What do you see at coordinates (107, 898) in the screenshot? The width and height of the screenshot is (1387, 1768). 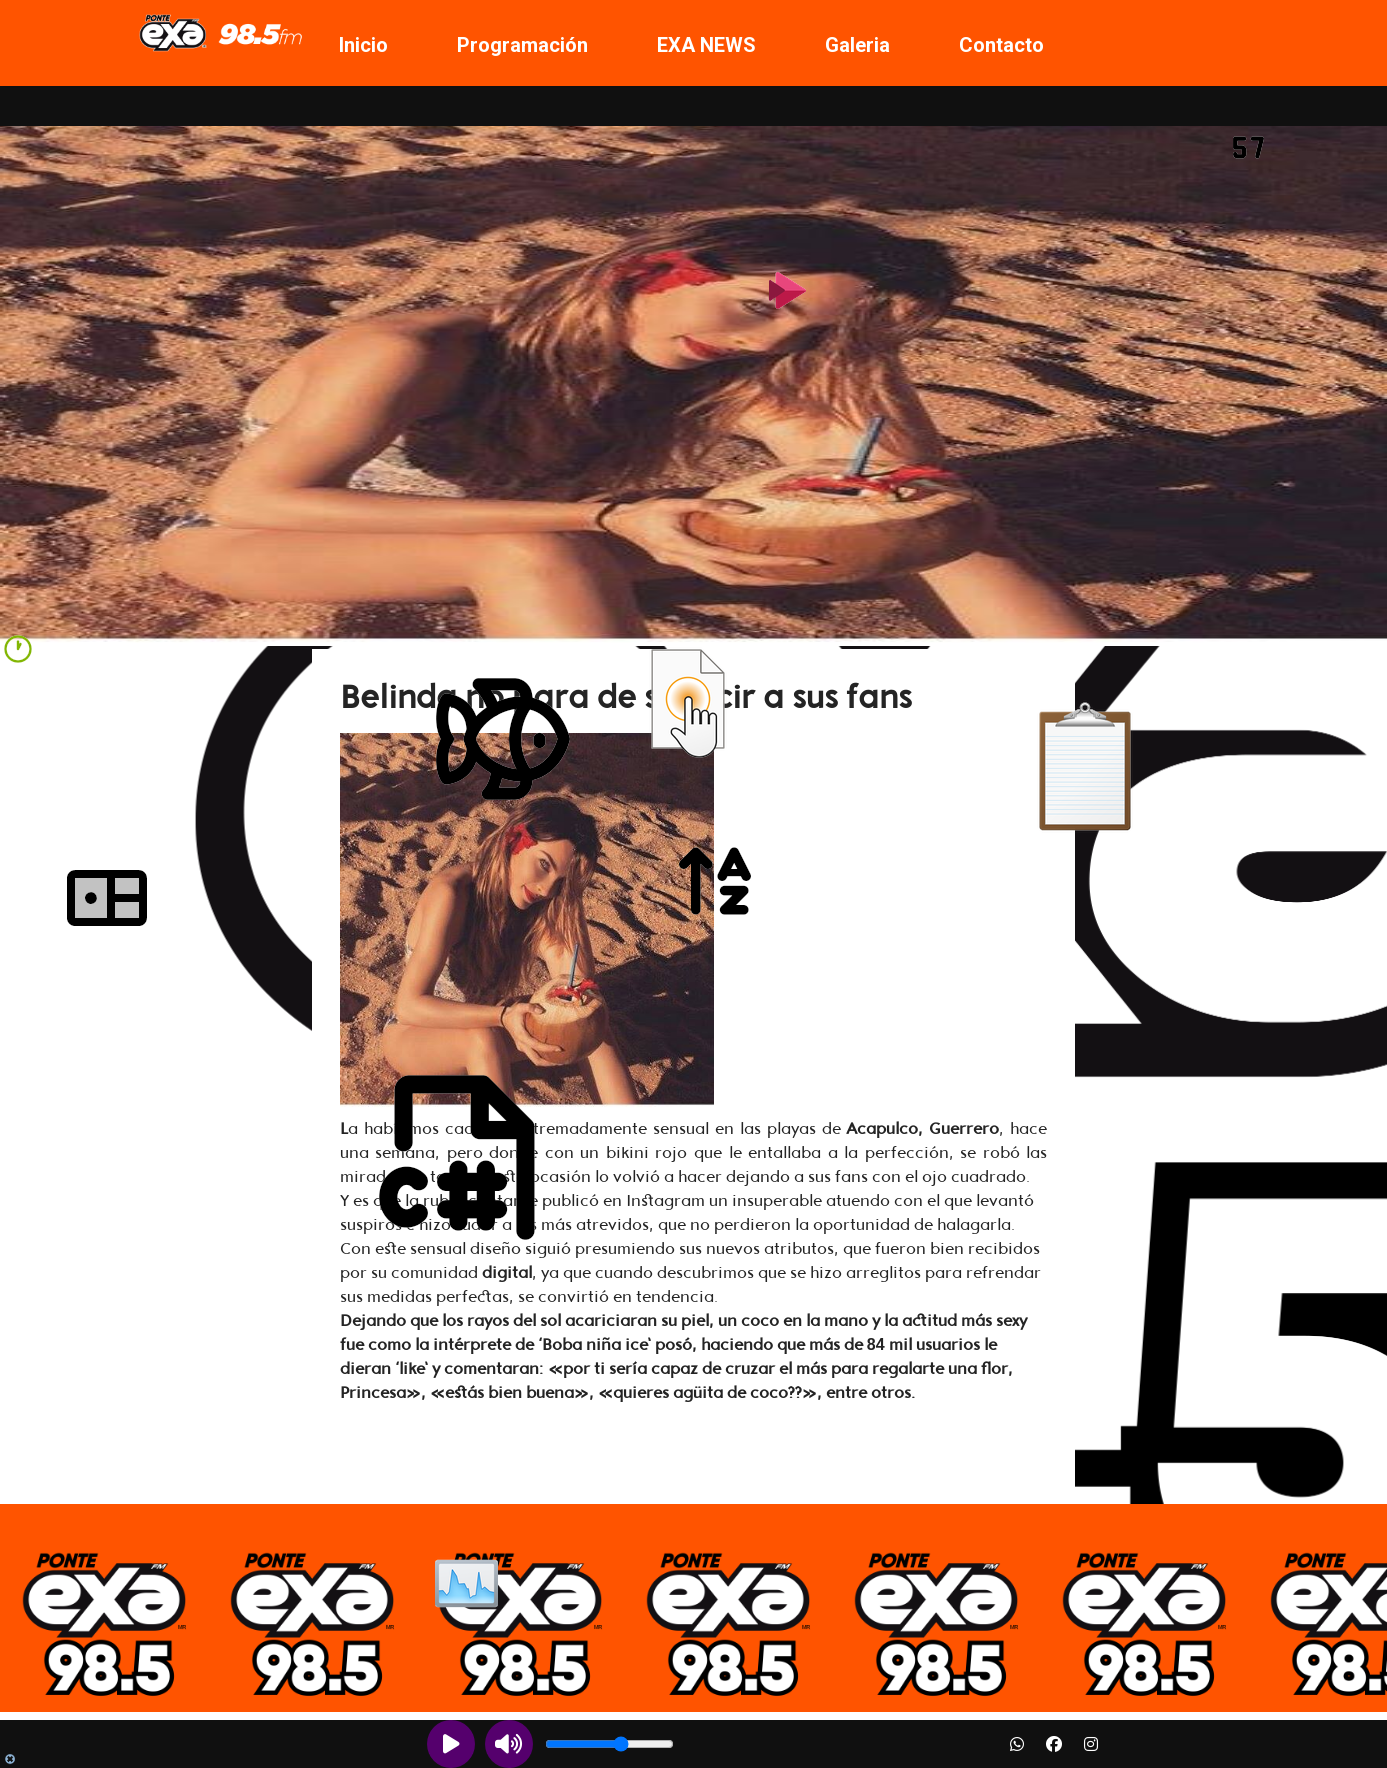 I see `view bento box or meal options` at bounding box center [107, 898].